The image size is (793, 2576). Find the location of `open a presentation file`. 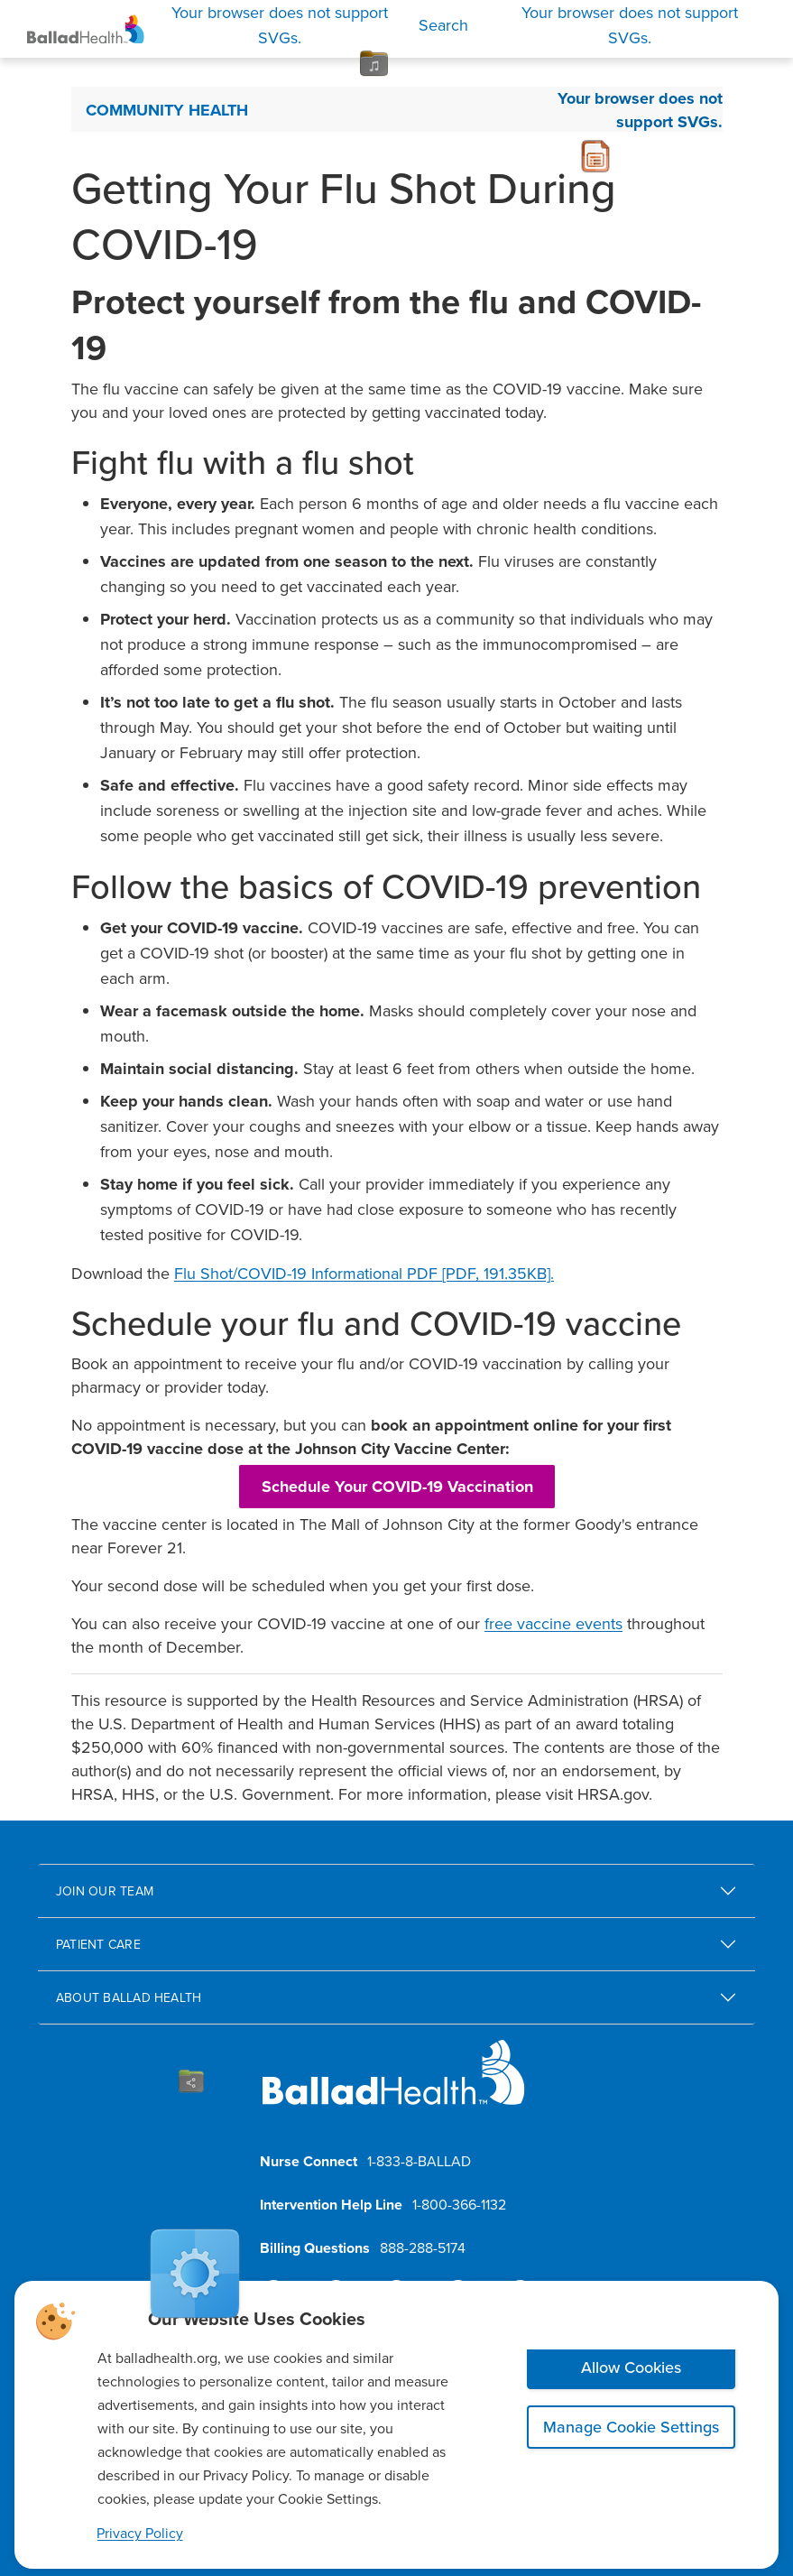

open a presentation file is located at coordinates (595, 156).